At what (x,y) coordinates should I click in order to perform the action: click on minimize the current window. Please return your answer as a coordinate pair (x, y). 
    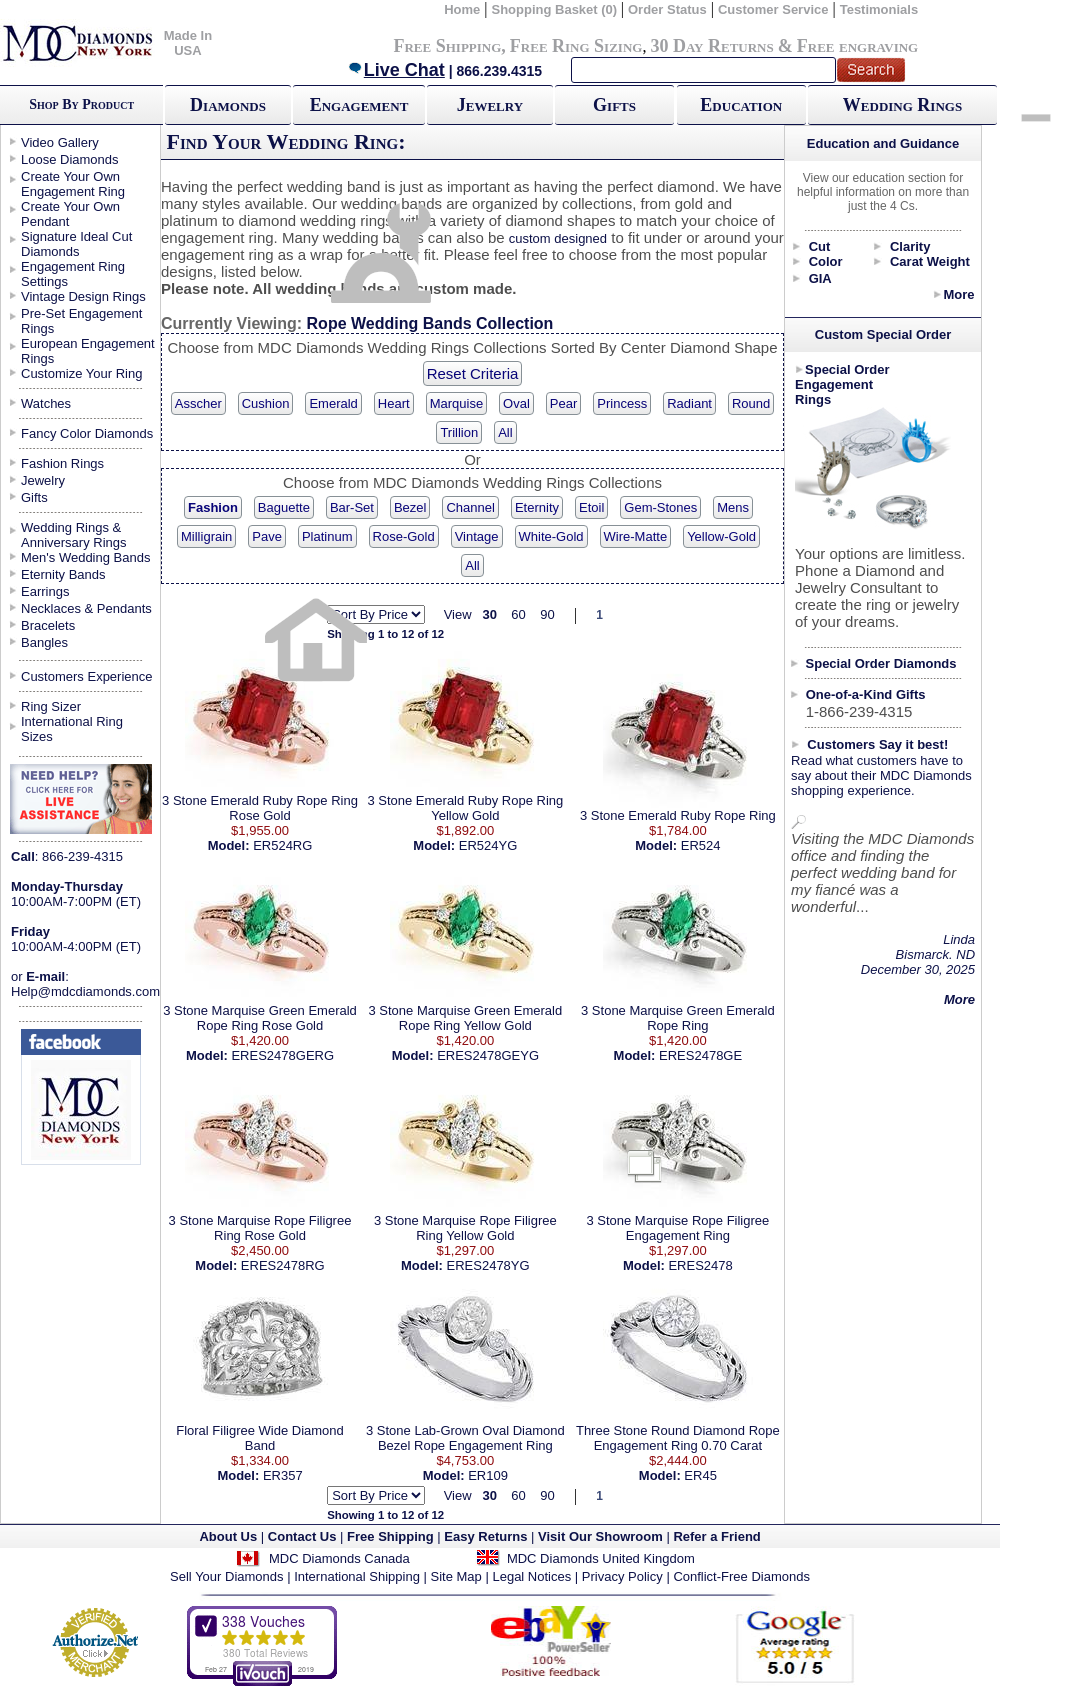
    Looking at the image, I should click on (1036, 107).